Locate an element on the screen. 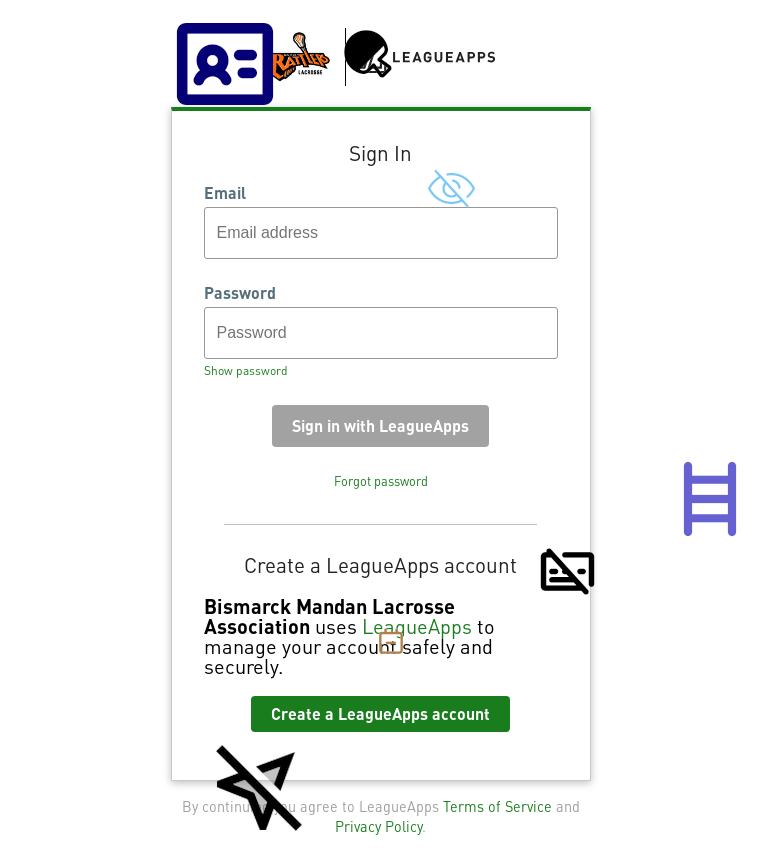  location sharing is disabled is located at coordinates (256, 791).